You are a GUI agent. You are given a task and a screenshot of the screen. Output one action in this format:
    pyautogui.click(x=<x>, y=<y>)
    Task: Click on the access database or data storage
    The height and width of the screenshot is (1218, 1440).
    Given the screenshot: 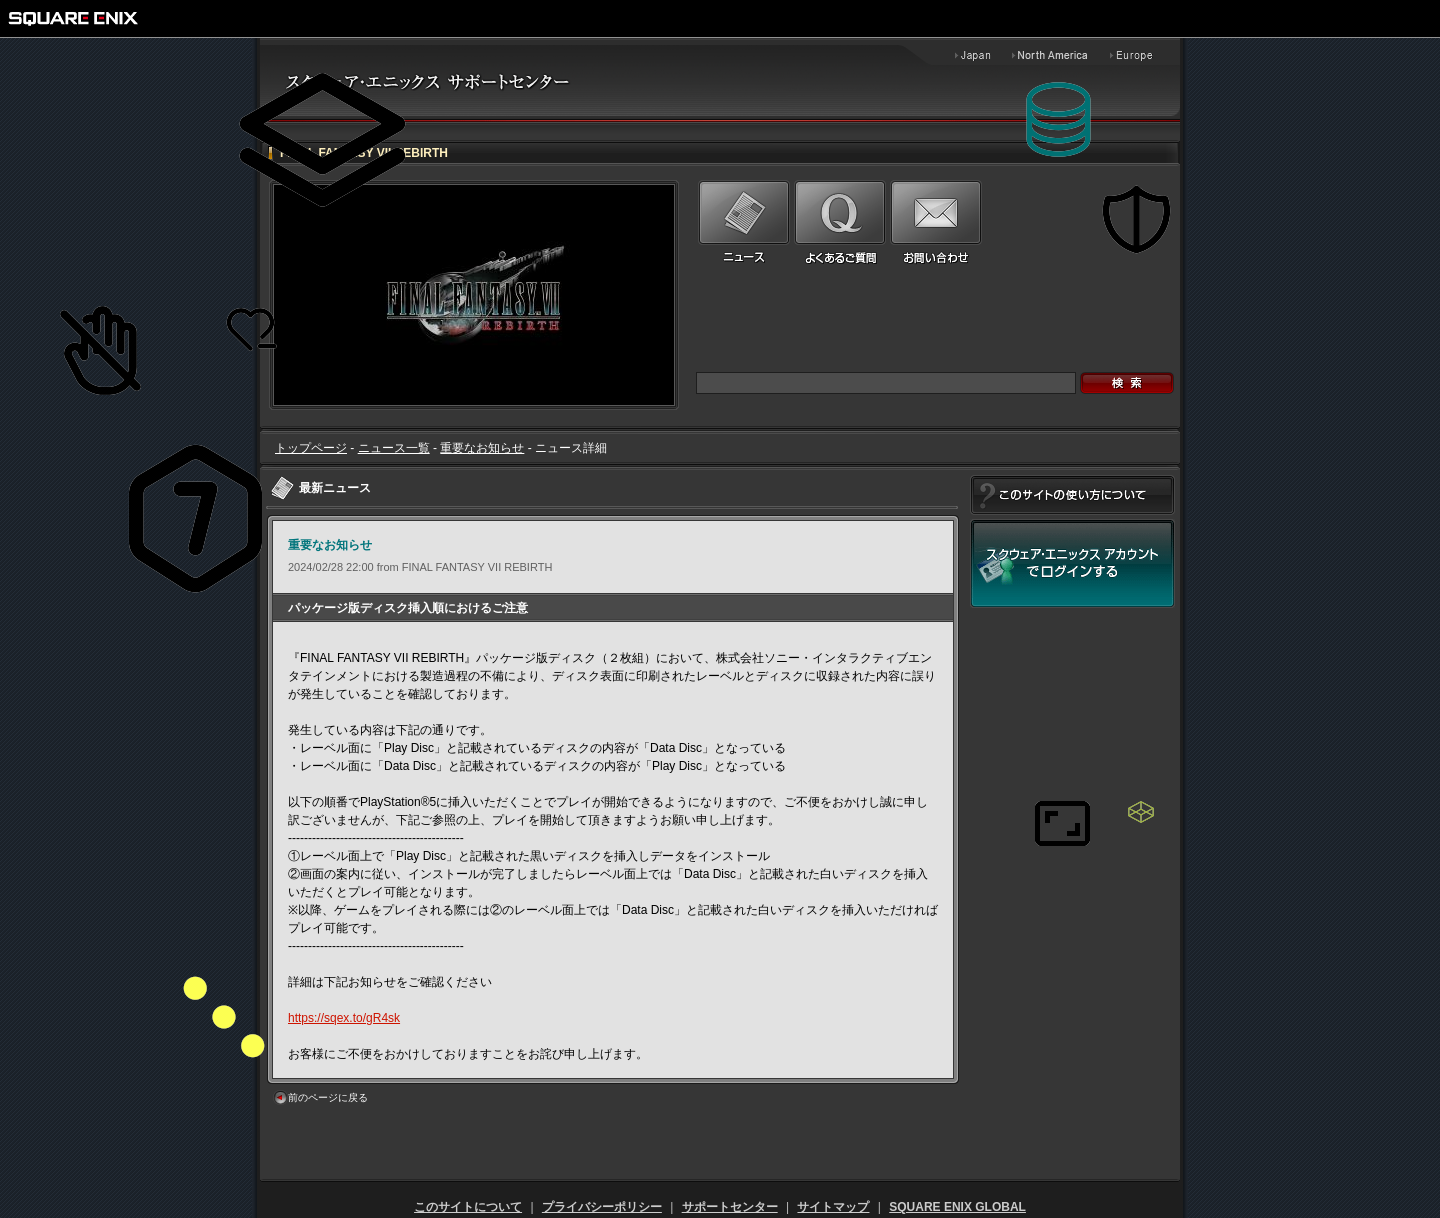 What is the action you would take?
    pyautogui.click(x=1058, y=119)
    